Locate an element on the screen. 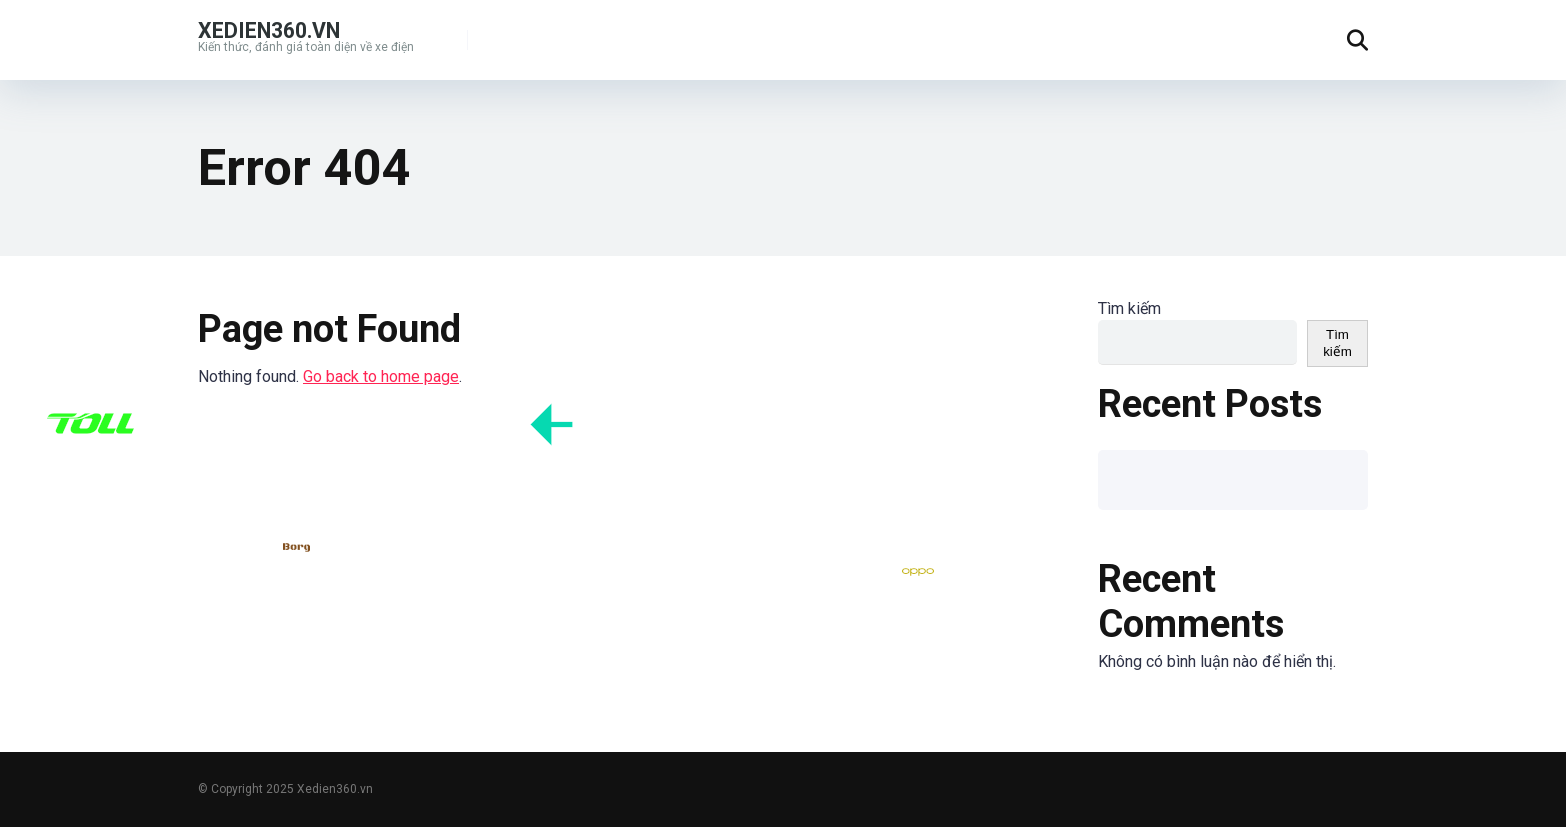 This screenshot has height=827, width=1566. toll group logistics company logo is located at coordinates (90, 423).